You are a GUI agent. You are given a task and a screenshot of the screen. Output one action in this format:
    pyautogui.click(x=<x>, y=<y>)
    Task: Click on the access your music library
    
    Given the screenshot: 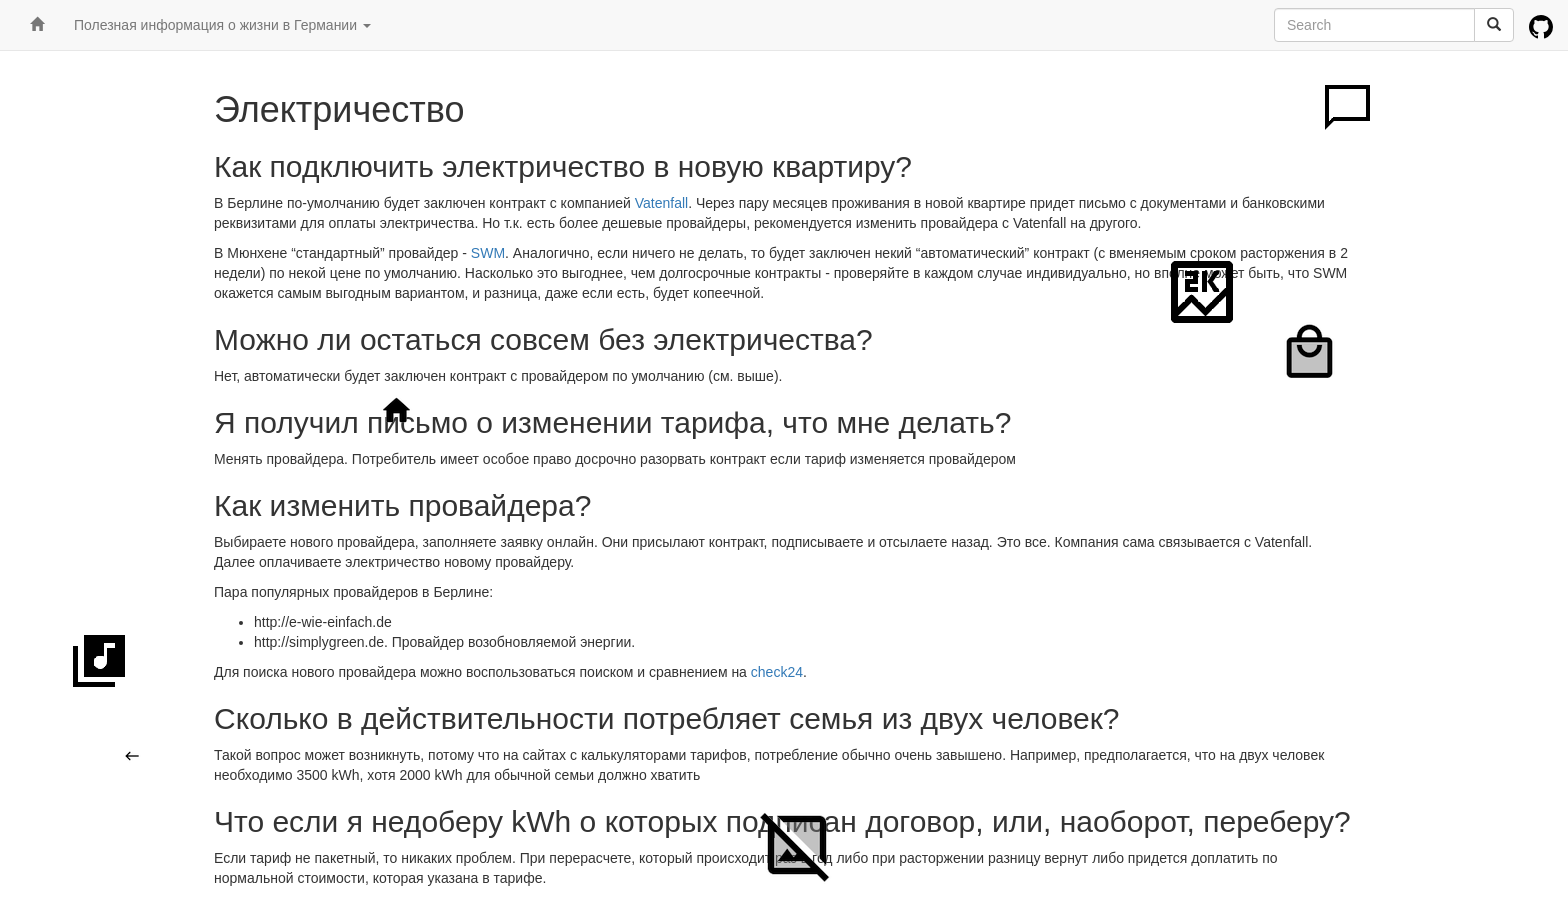 What is the action you would take?
    pyautogui.click(x=99, y=661)
    